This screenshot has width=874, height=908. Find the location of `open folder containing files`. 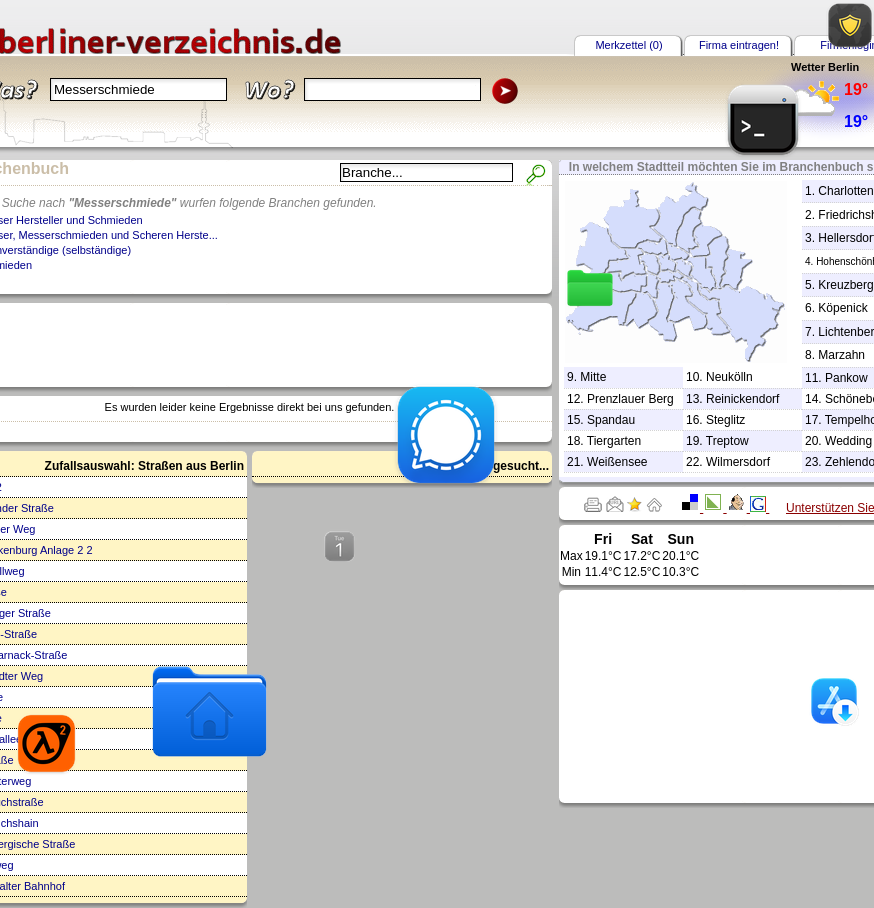

open folder containing files is located at coordinates (590, 288).